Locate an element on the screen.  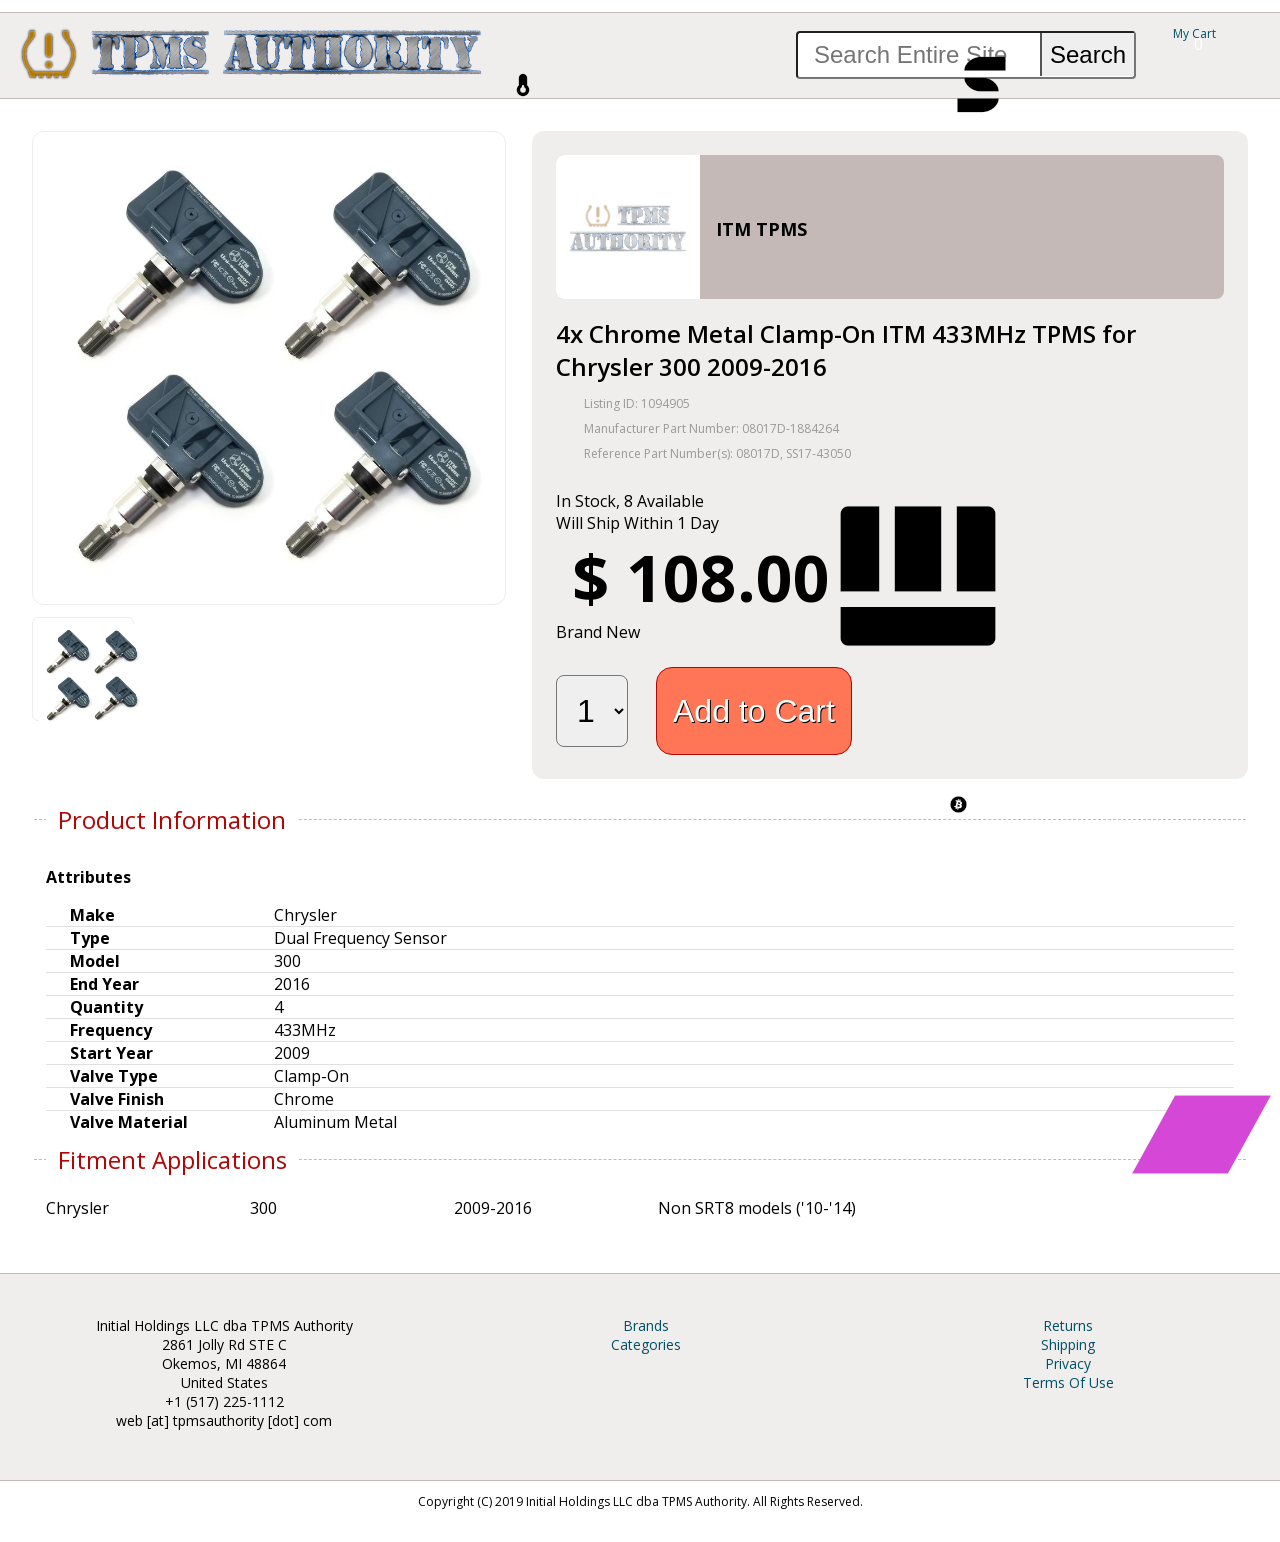
bitcoin cryptocurrency logo is located at coordinates (958, 804).